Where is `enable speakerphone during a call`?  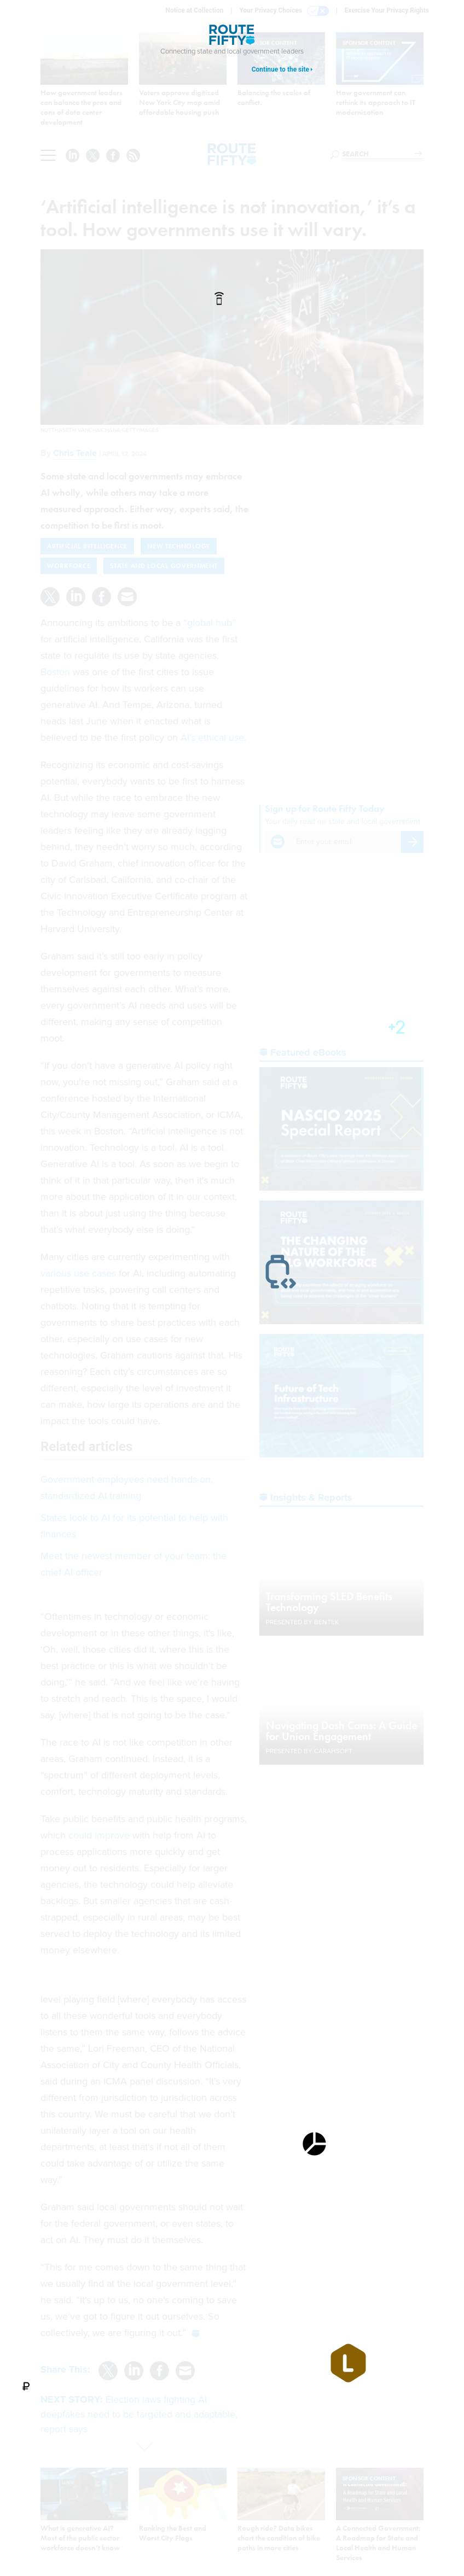
enable speakerphone during a call is located at coordinates (219, 298).